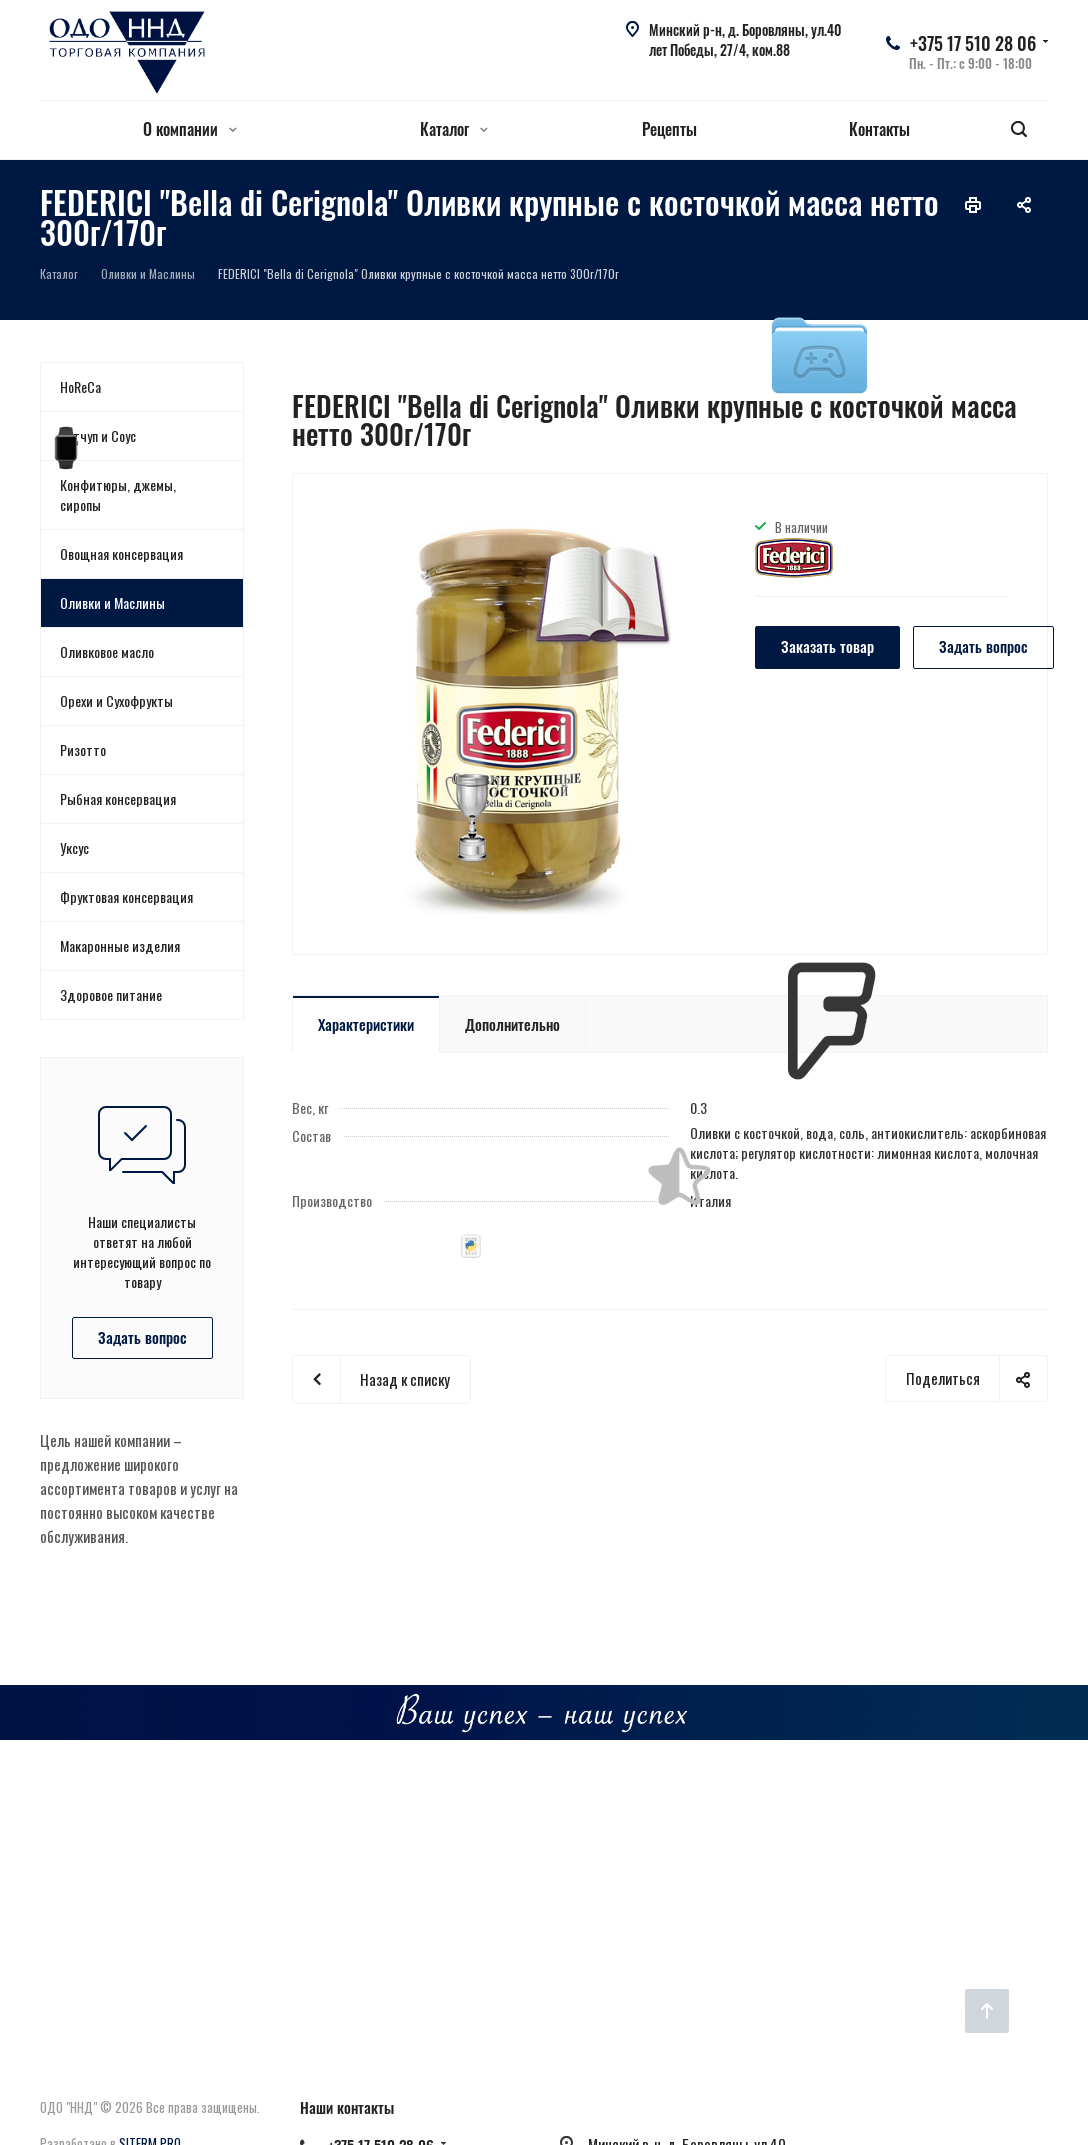  I want to click on apple watch device icon, so click(66, 448).